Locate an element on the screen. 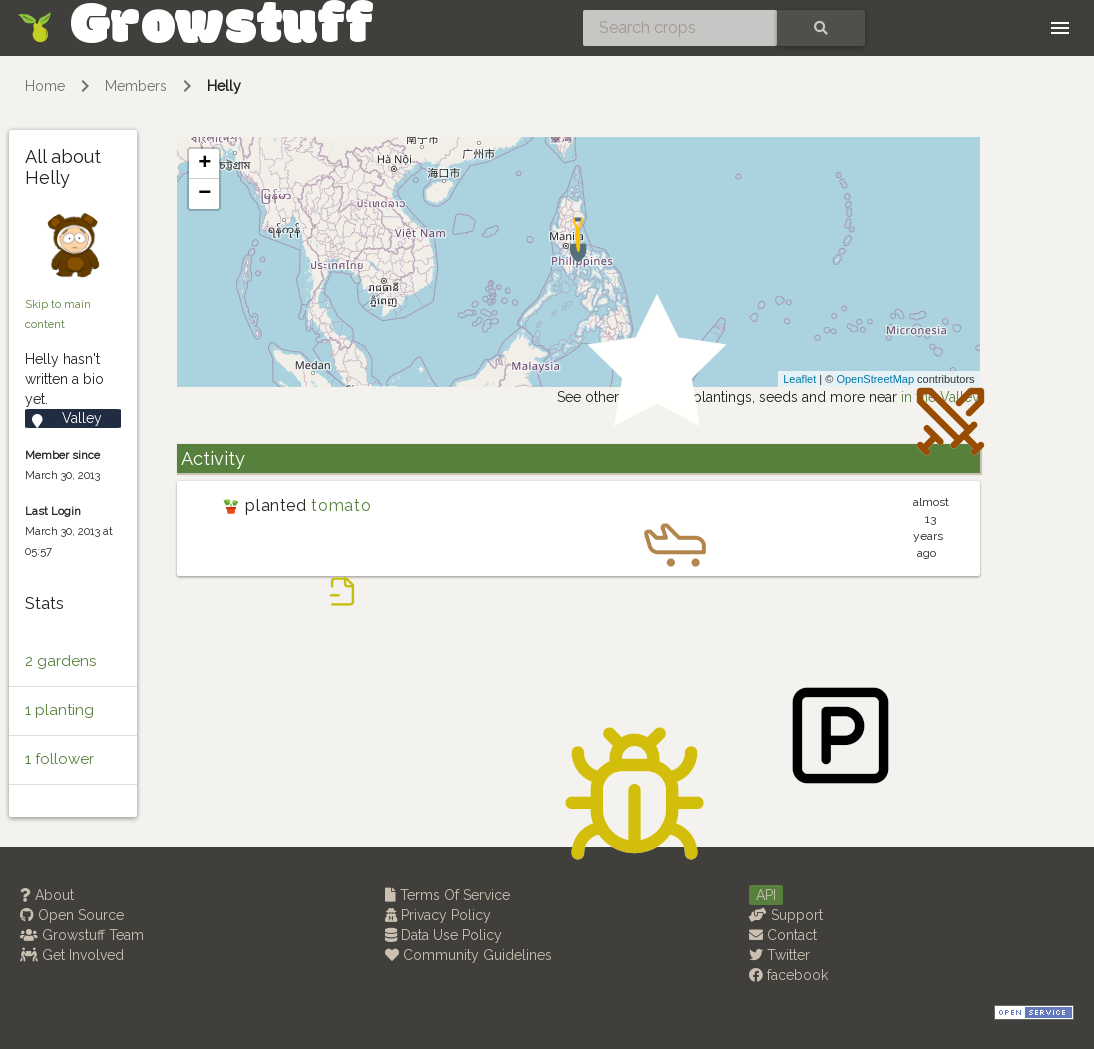  find nearby parking locations is located at coordinates (840, 735).